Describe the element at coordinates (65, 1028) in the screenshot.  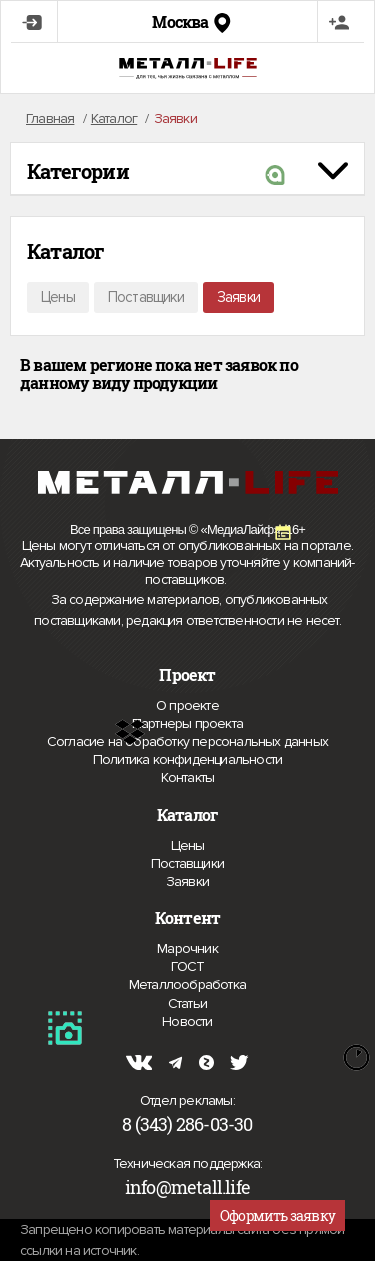
I see `capture a screenshot of the current screen` at that location.